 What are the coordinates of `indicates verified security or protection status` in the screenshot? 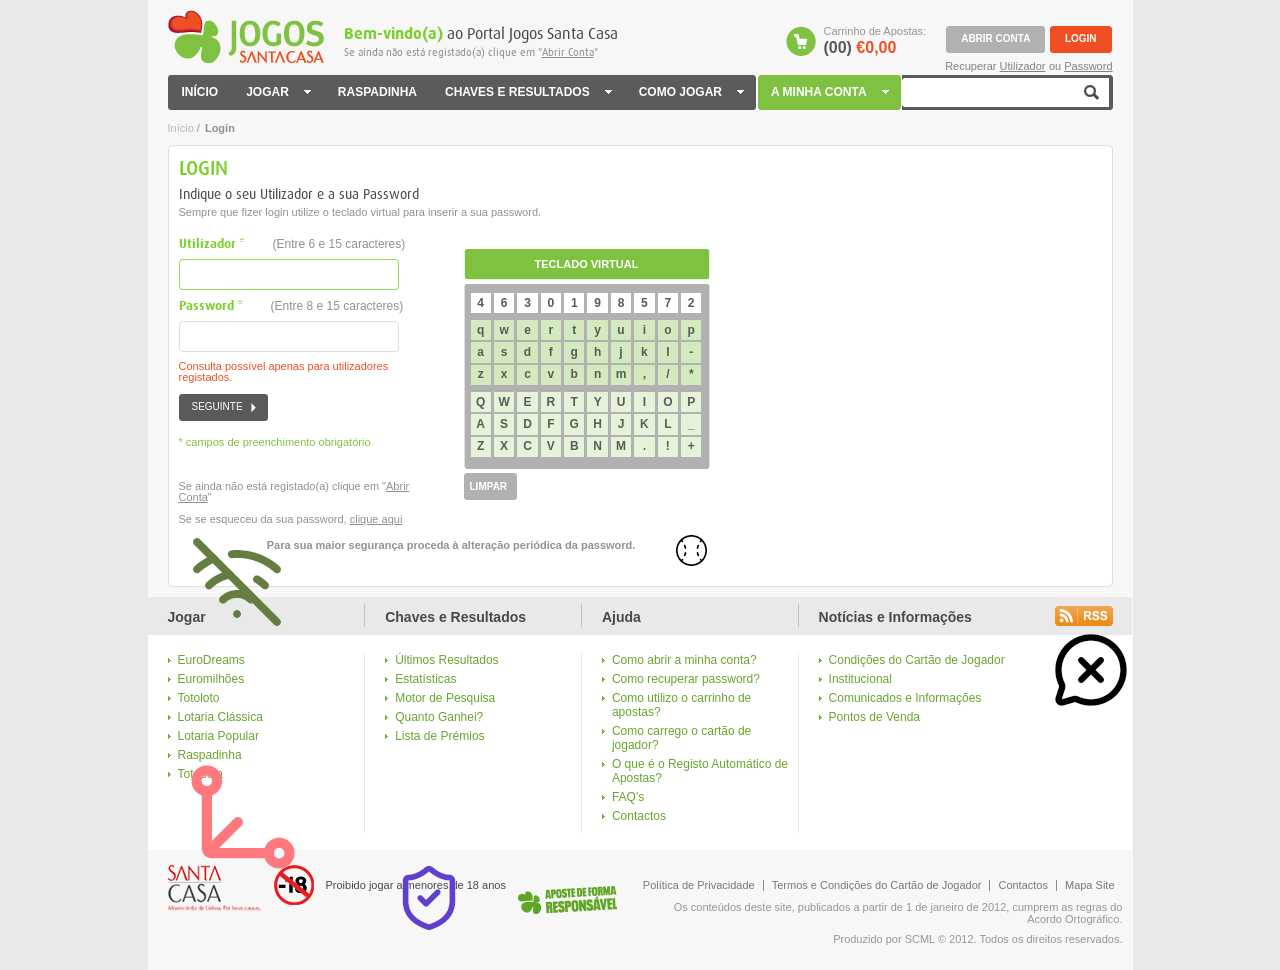 It's located at (429, 898).